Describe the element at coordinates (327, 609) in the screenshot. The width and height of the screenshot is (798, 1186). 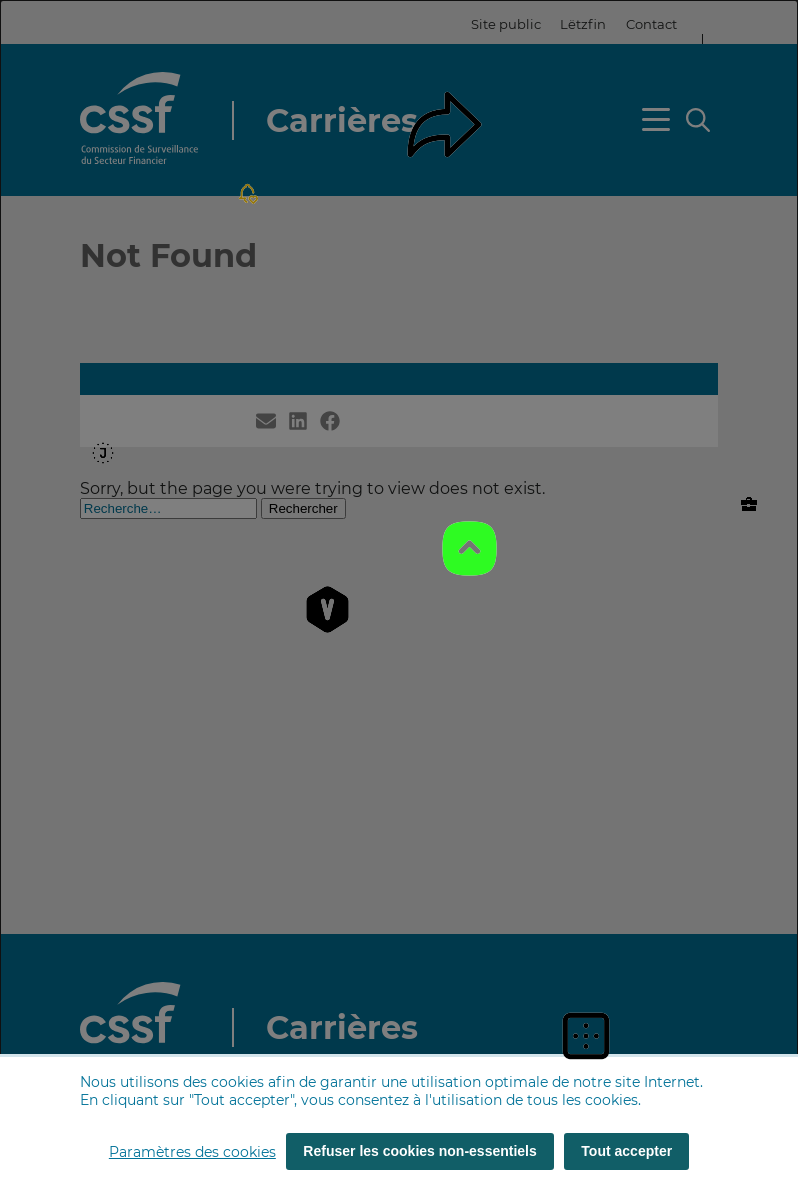
I see `indicates version or variant selection` at that location.